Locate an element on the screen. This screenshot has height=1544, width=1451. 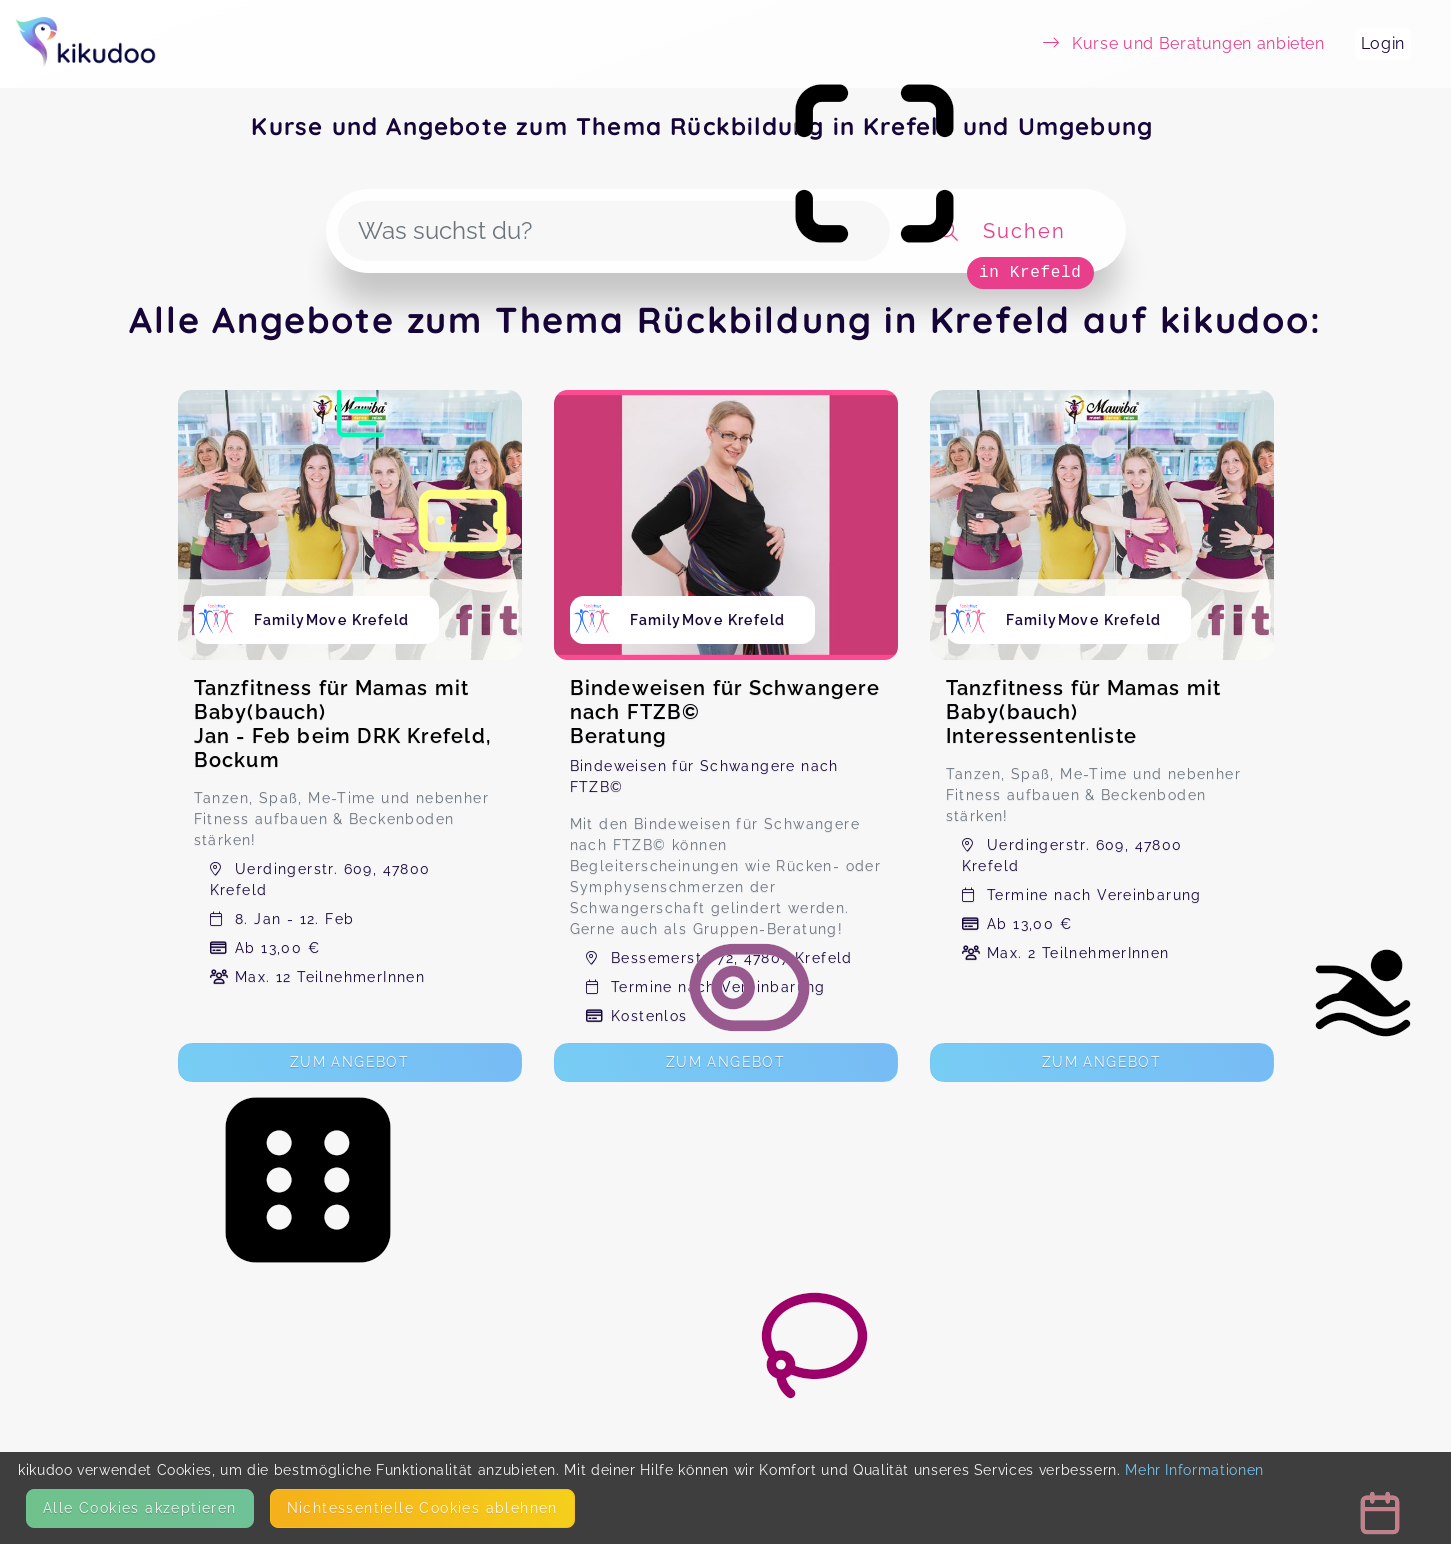
view or open calendar is located at coordinates (1380, 1513).